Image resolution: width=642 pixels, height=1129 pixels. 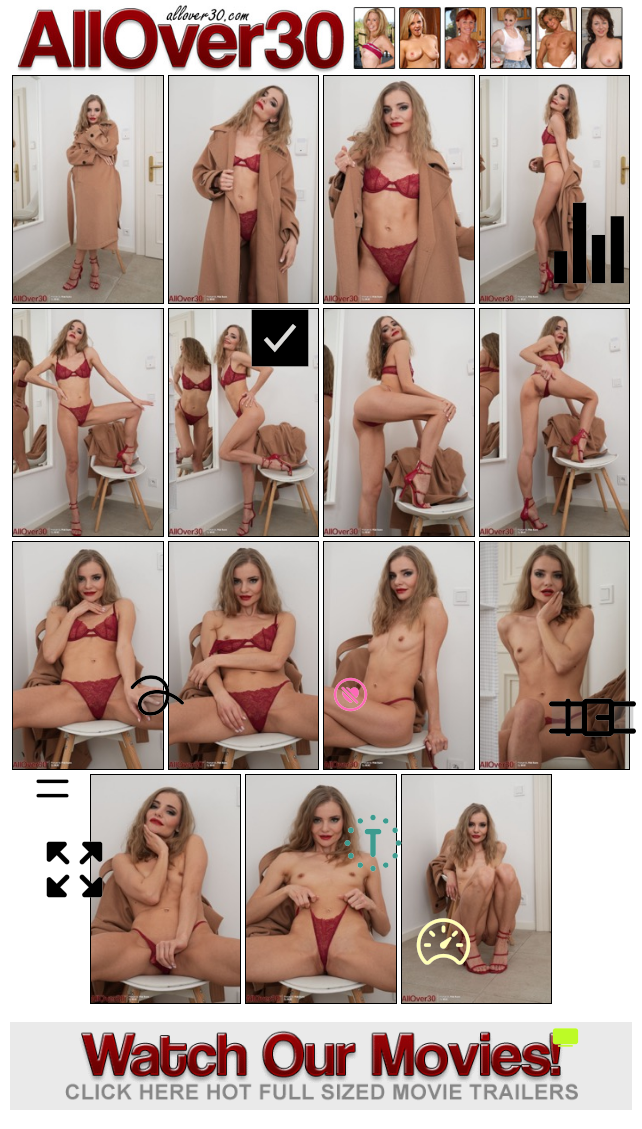 What do you see at coordinates (52, 788) in the screenshot?
I see `open navigation menu` at bounding box center [52, 788].